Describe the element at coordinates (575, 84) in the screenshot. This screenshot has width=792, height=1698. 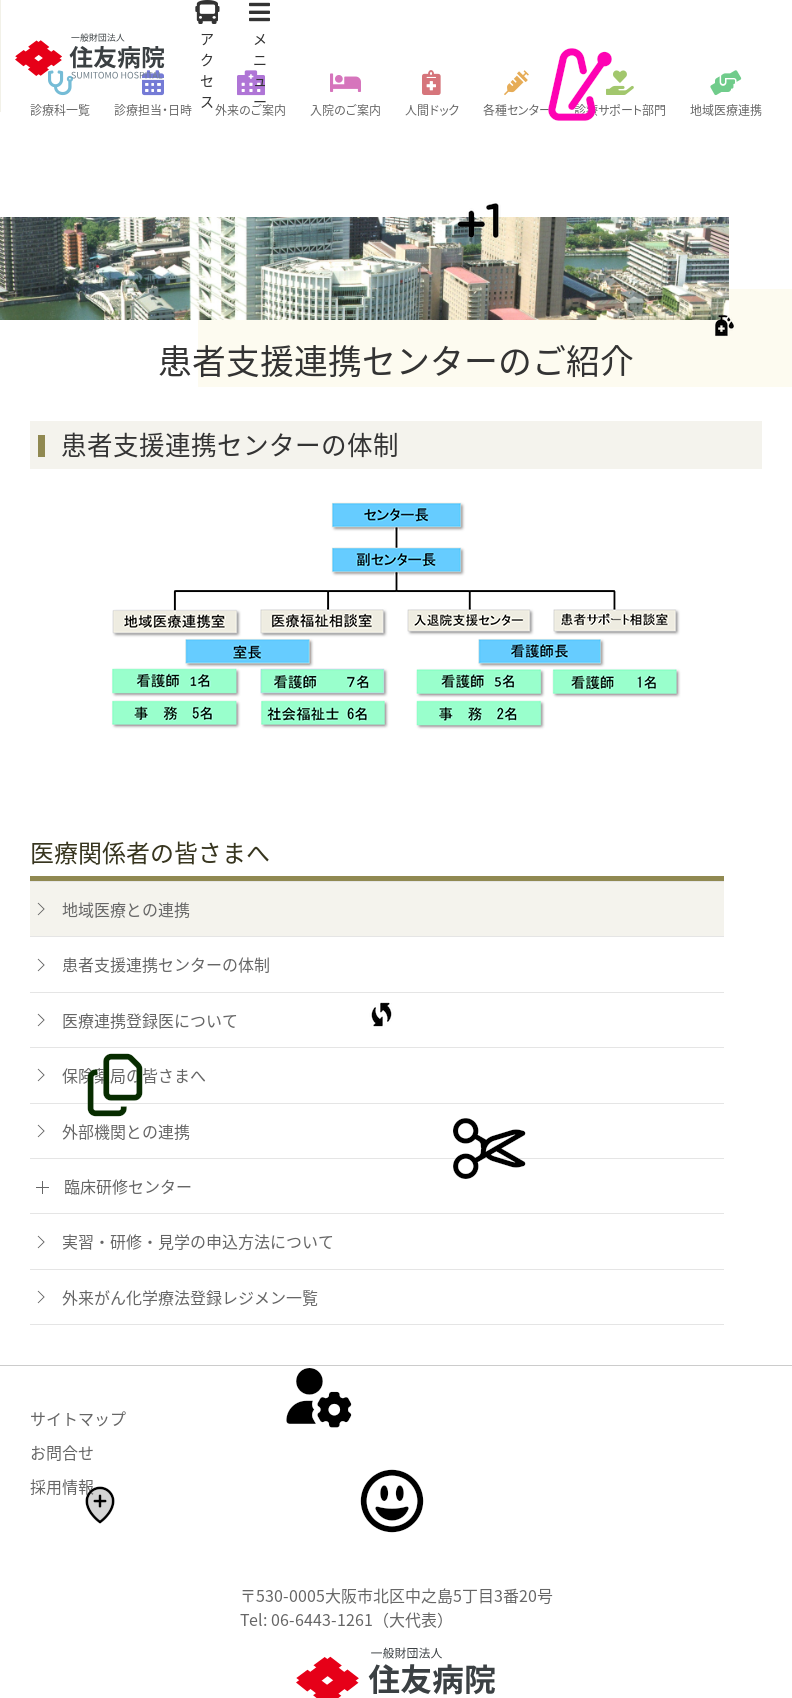
I see `adjust tempo or timing settings` at that location.